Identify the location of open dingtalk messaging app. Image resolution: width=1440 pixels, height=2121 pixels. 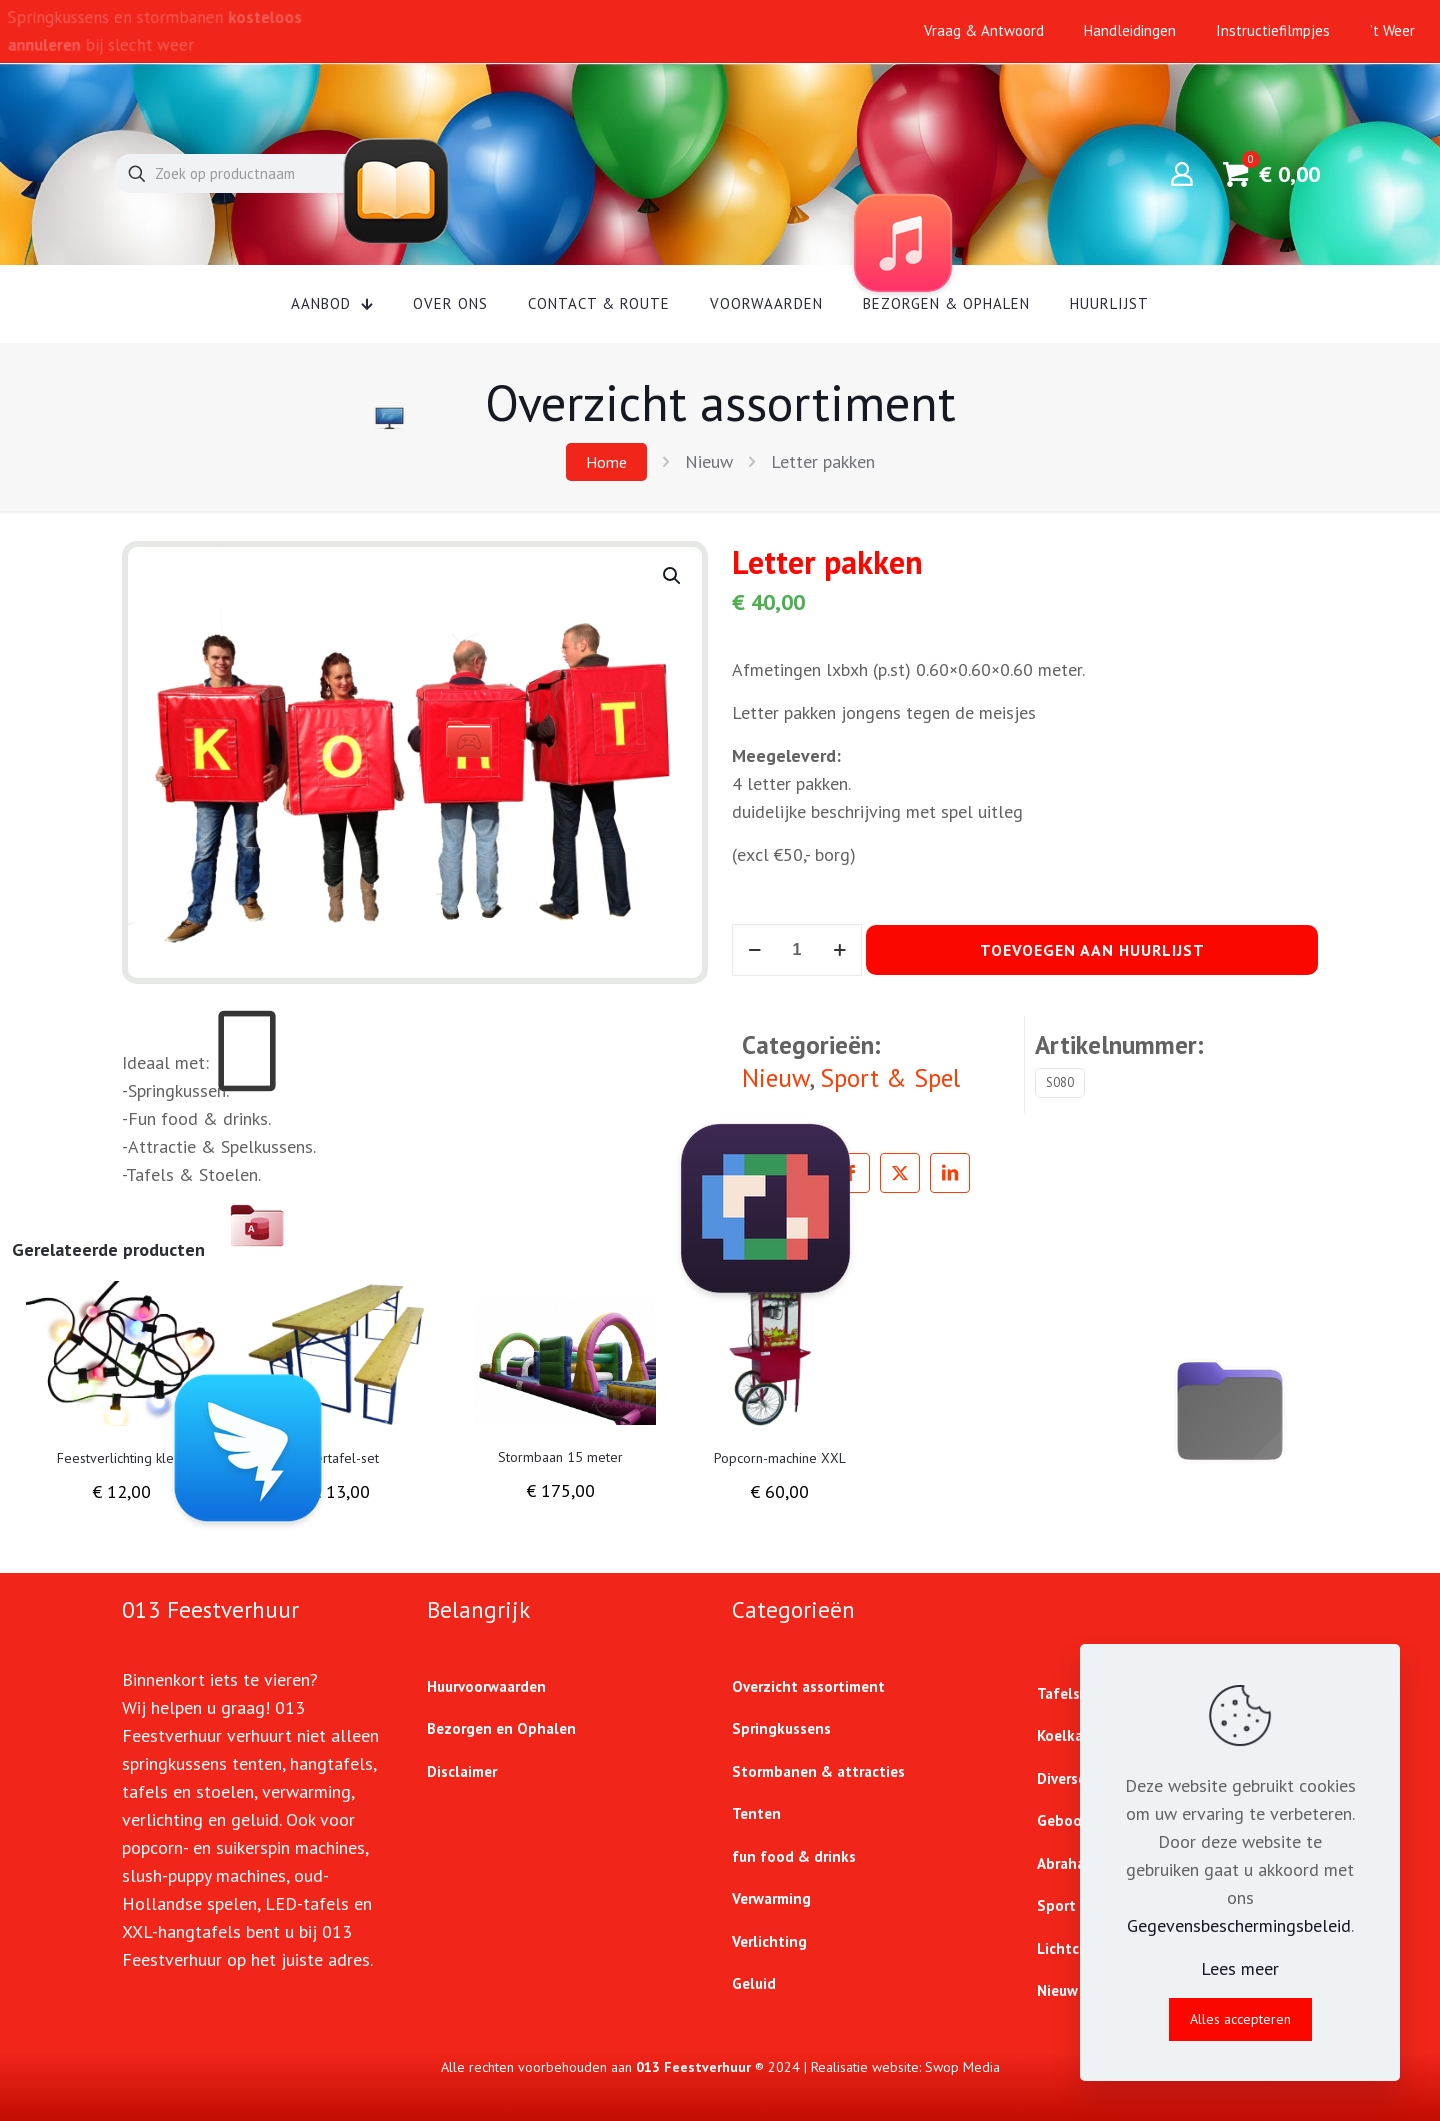
(248, 1448).